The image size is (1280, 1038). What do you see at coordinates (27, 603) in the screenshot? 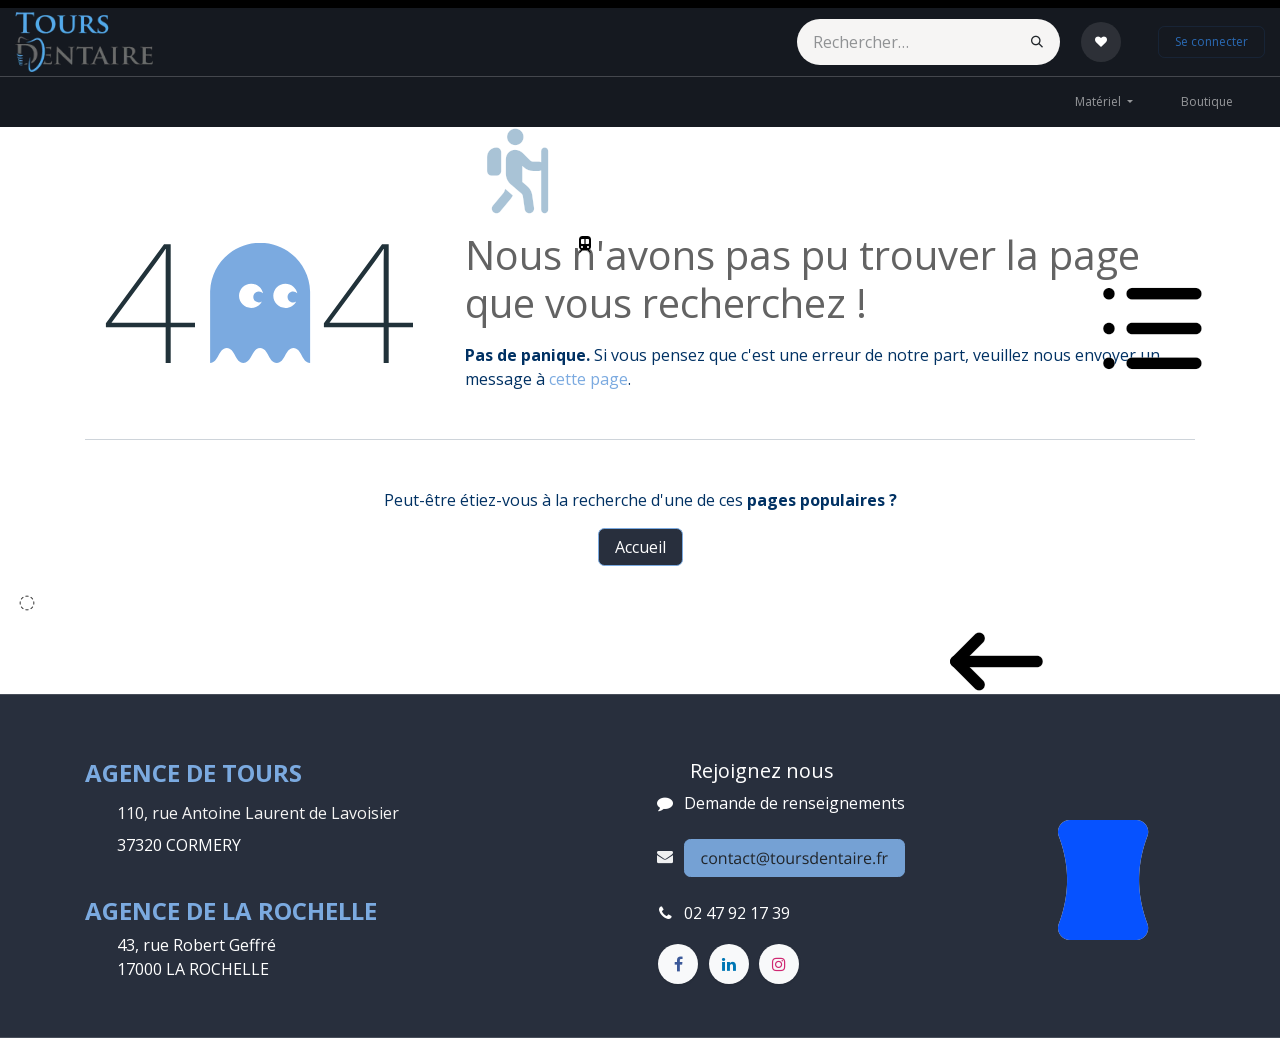
I see `create a new draft issue` at bounding box center [27, 603].